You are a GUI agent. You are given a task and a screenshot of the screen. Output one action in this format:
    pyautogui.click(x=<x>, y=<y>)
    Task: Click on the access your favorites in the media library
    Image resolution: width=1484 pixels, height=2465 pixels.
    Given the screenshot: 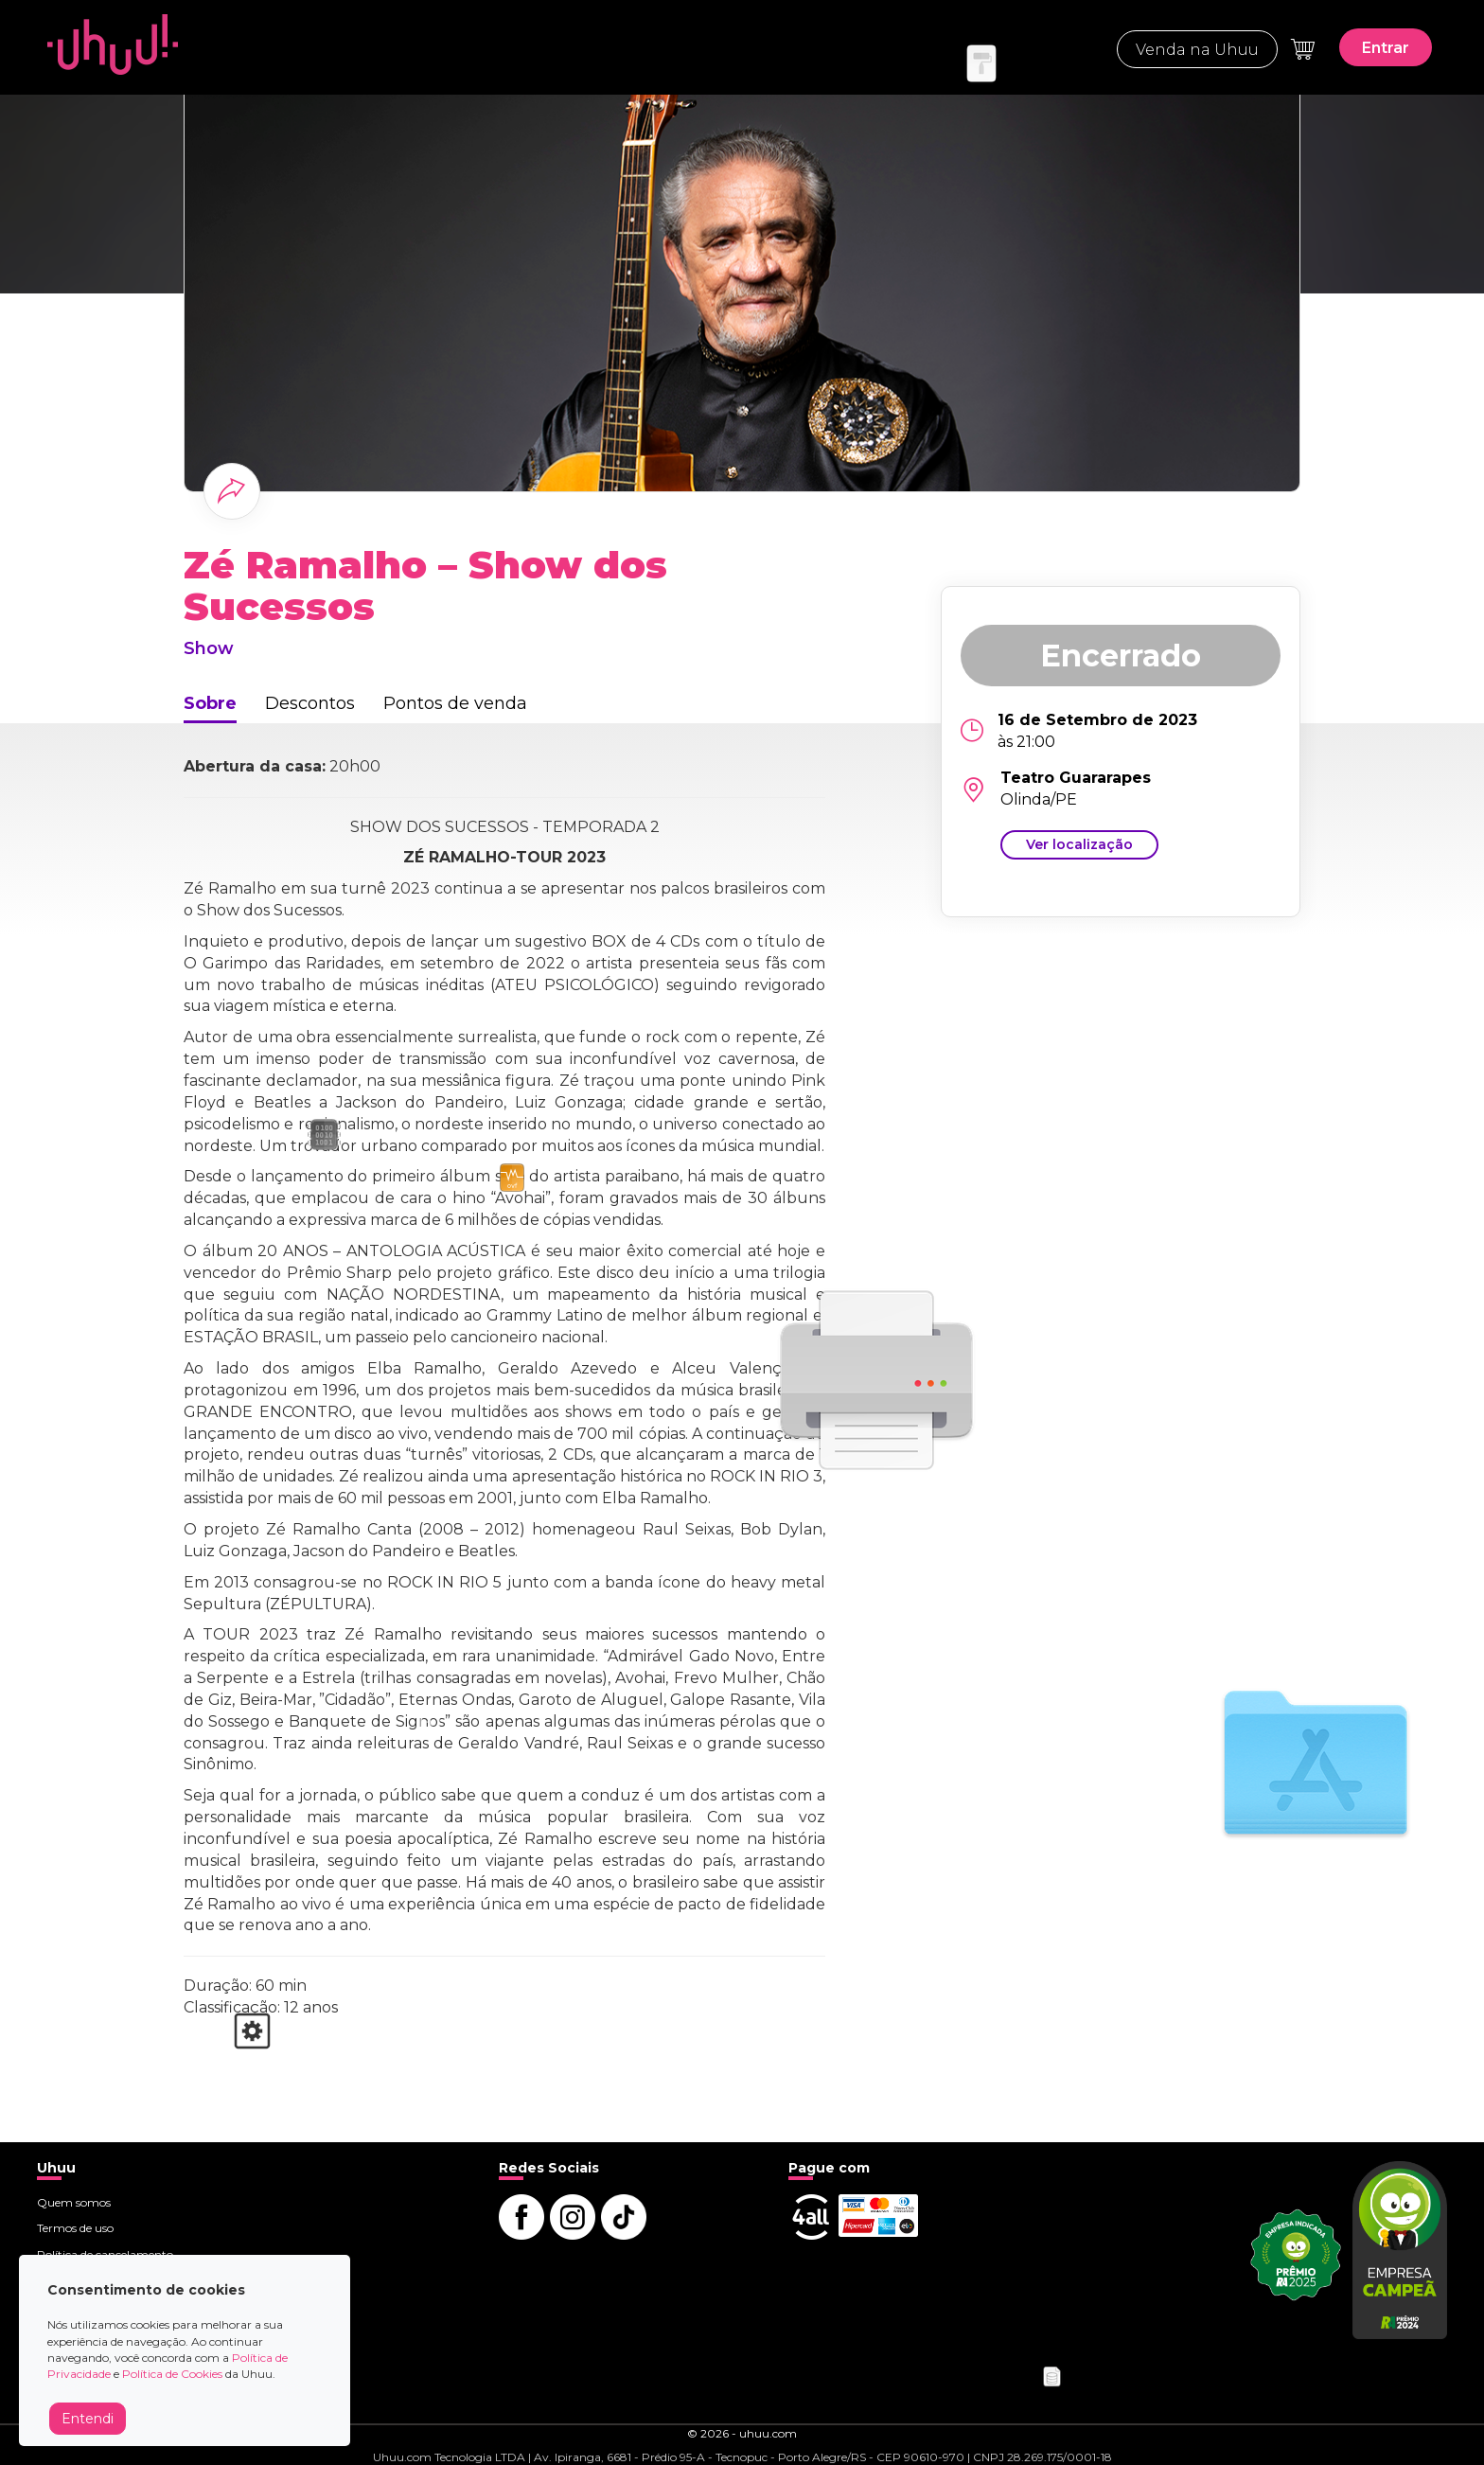 What is the action you would take?
    pyautogui.click(x=430, y=1721)
    